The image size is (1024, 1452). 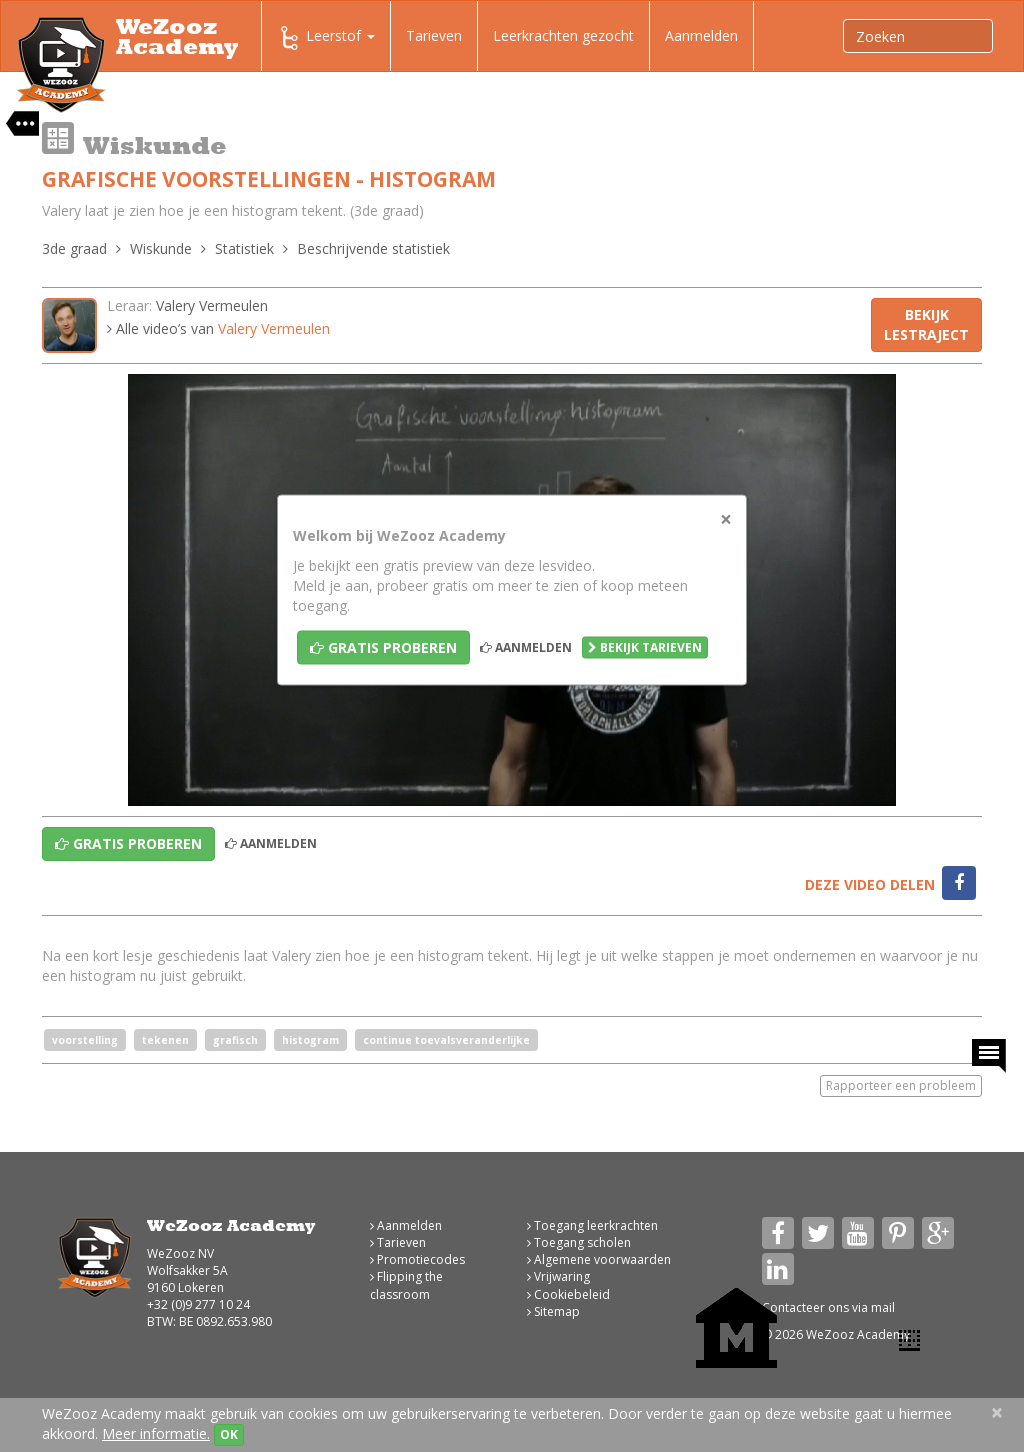 What do you see at coordinates (989, 1056) in the screenshot?
I see `open comments section` at bounding box center [989, 1056].